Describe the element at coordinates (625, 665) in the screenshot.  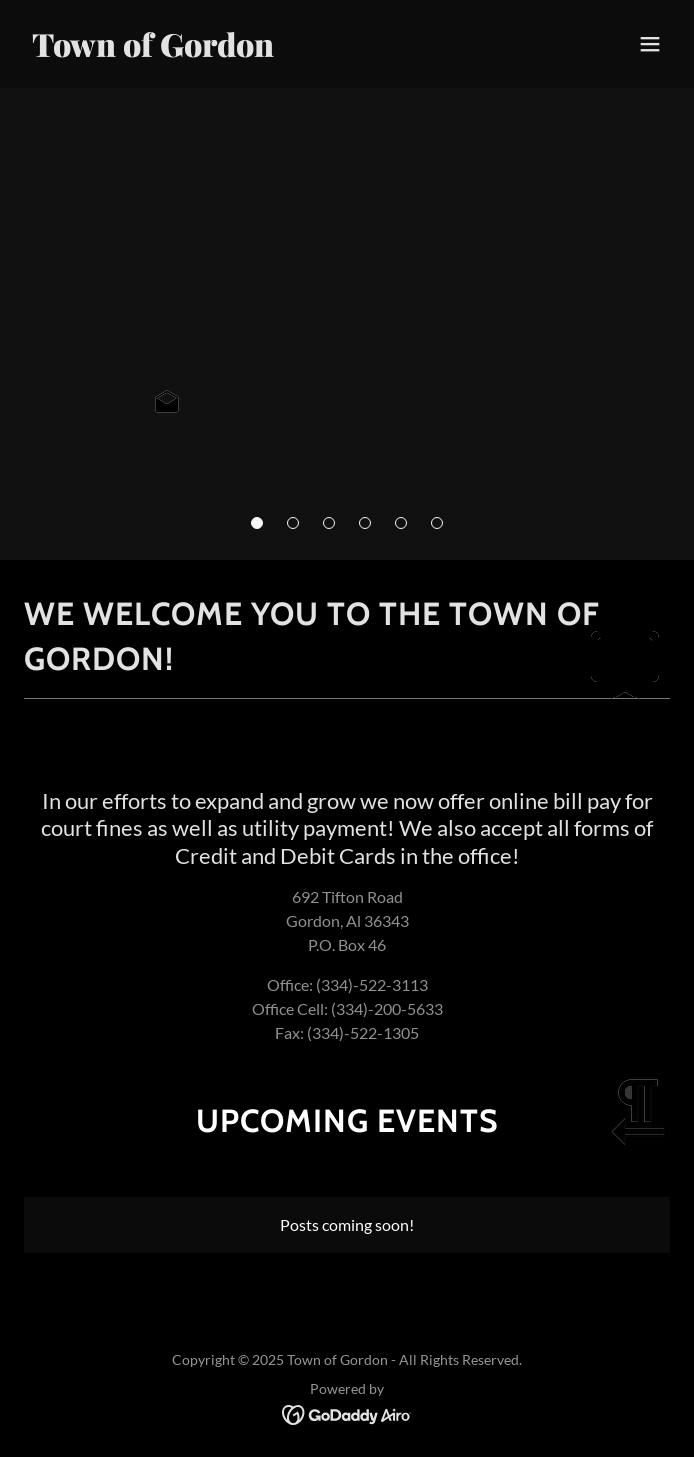
I see `view membership card details` at that location.